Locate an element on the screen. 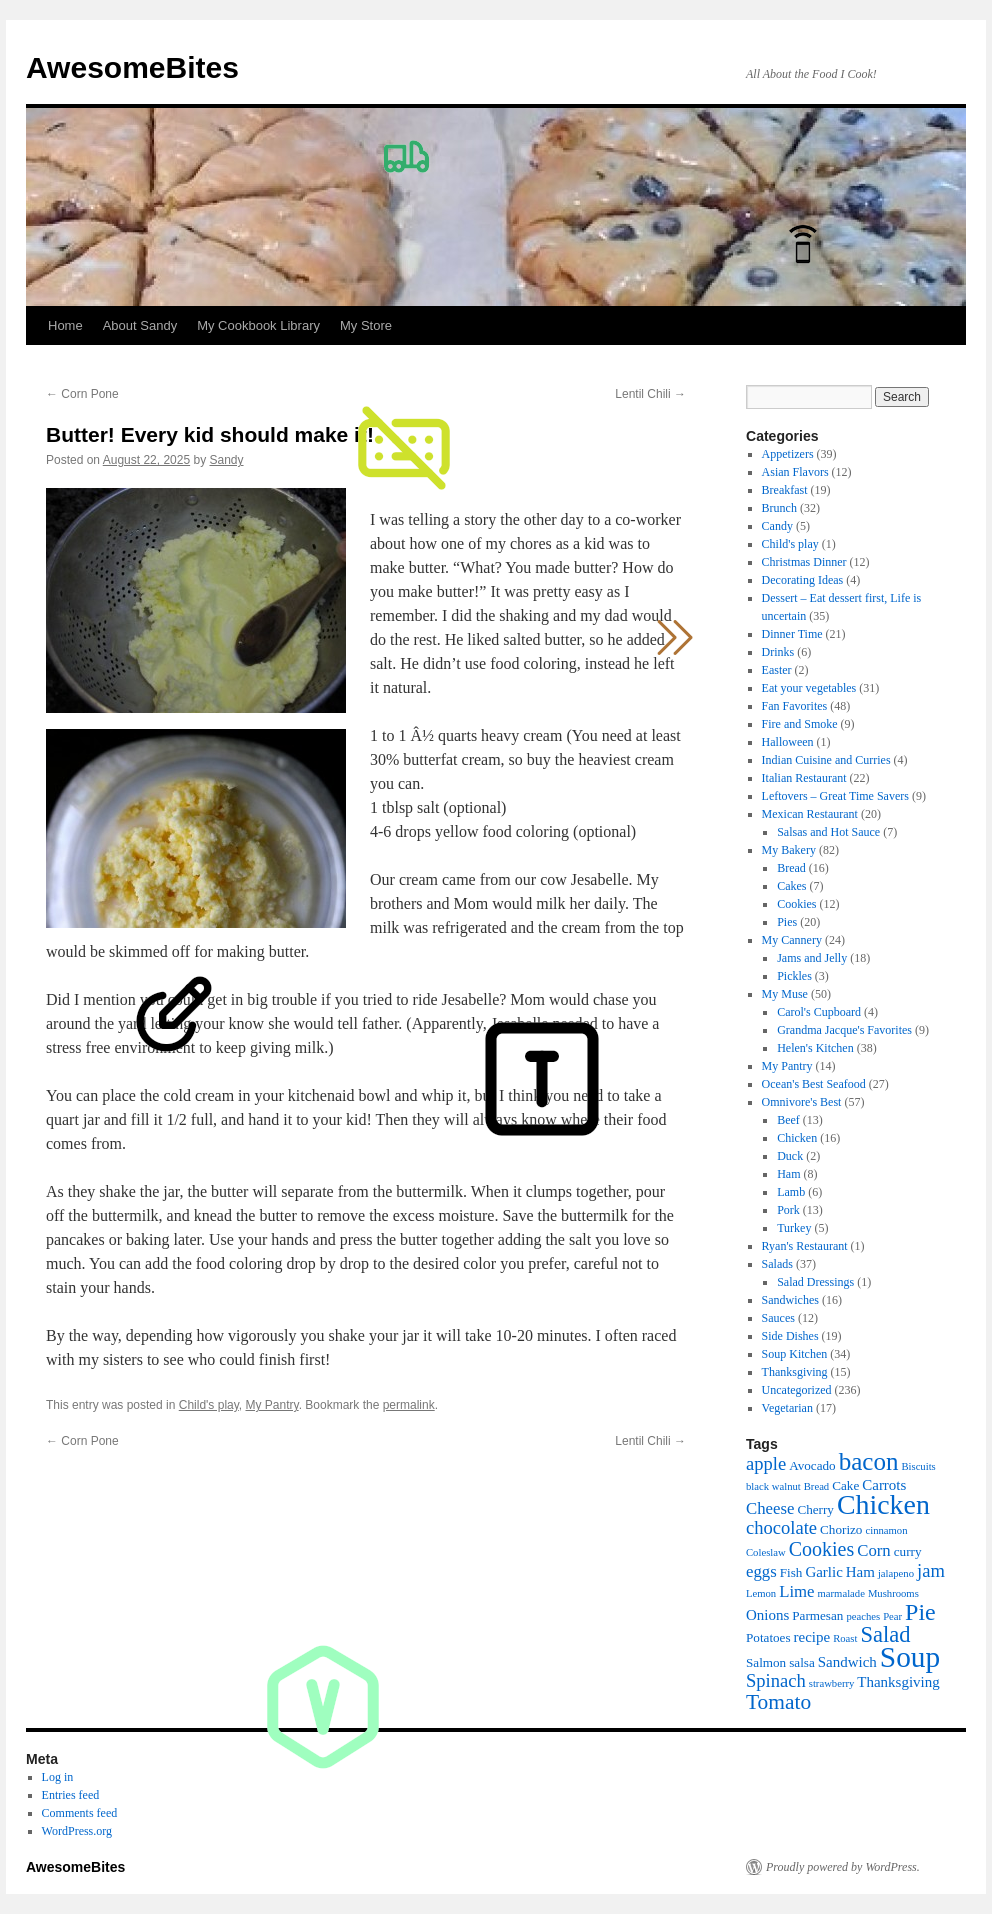  skip forward or advance to next item is located at coordinates (673, 637).